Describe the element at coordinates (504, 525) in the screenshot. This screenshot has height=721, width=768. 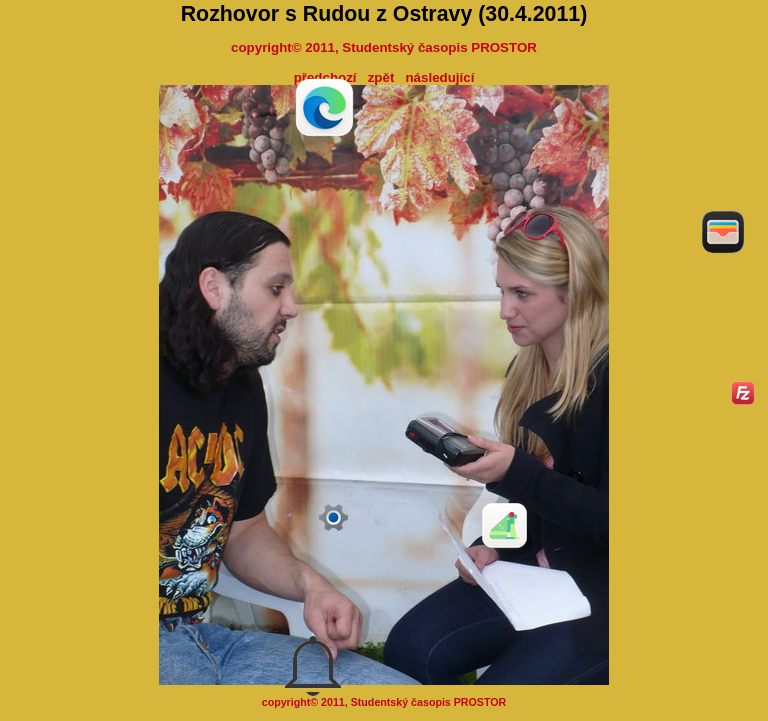
I see `open frog text extraction app` at that location.